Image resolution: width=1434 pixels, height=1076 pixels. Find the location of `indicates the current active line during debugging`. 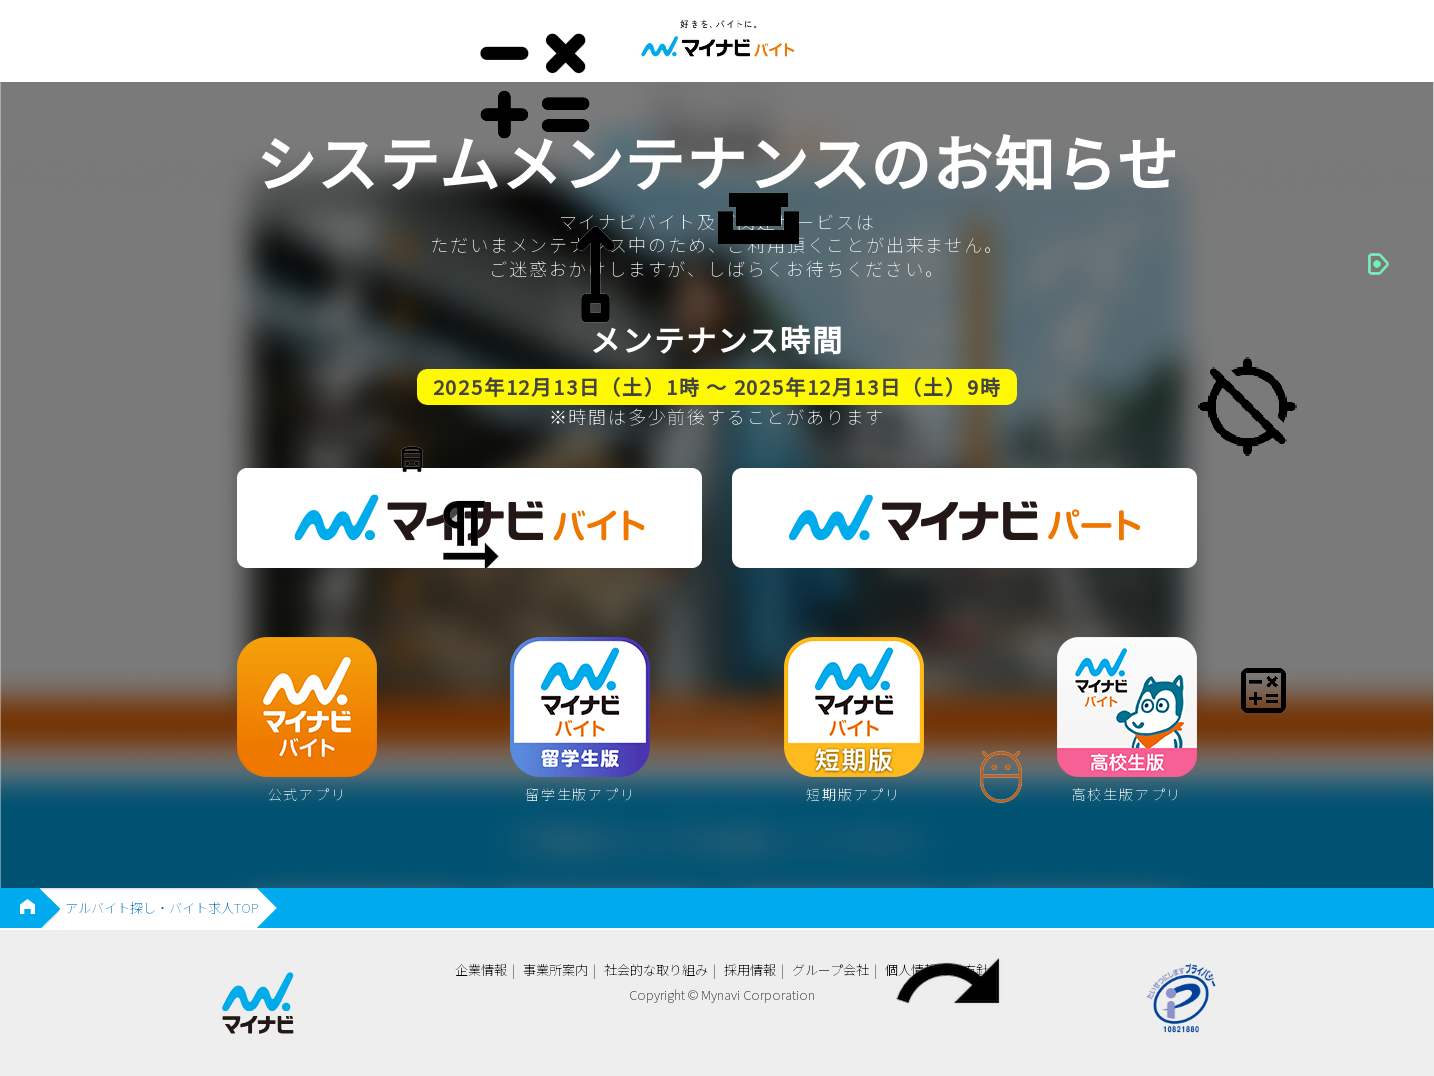

indicates the current active line during debugging is located at coordinates (1377, 264).